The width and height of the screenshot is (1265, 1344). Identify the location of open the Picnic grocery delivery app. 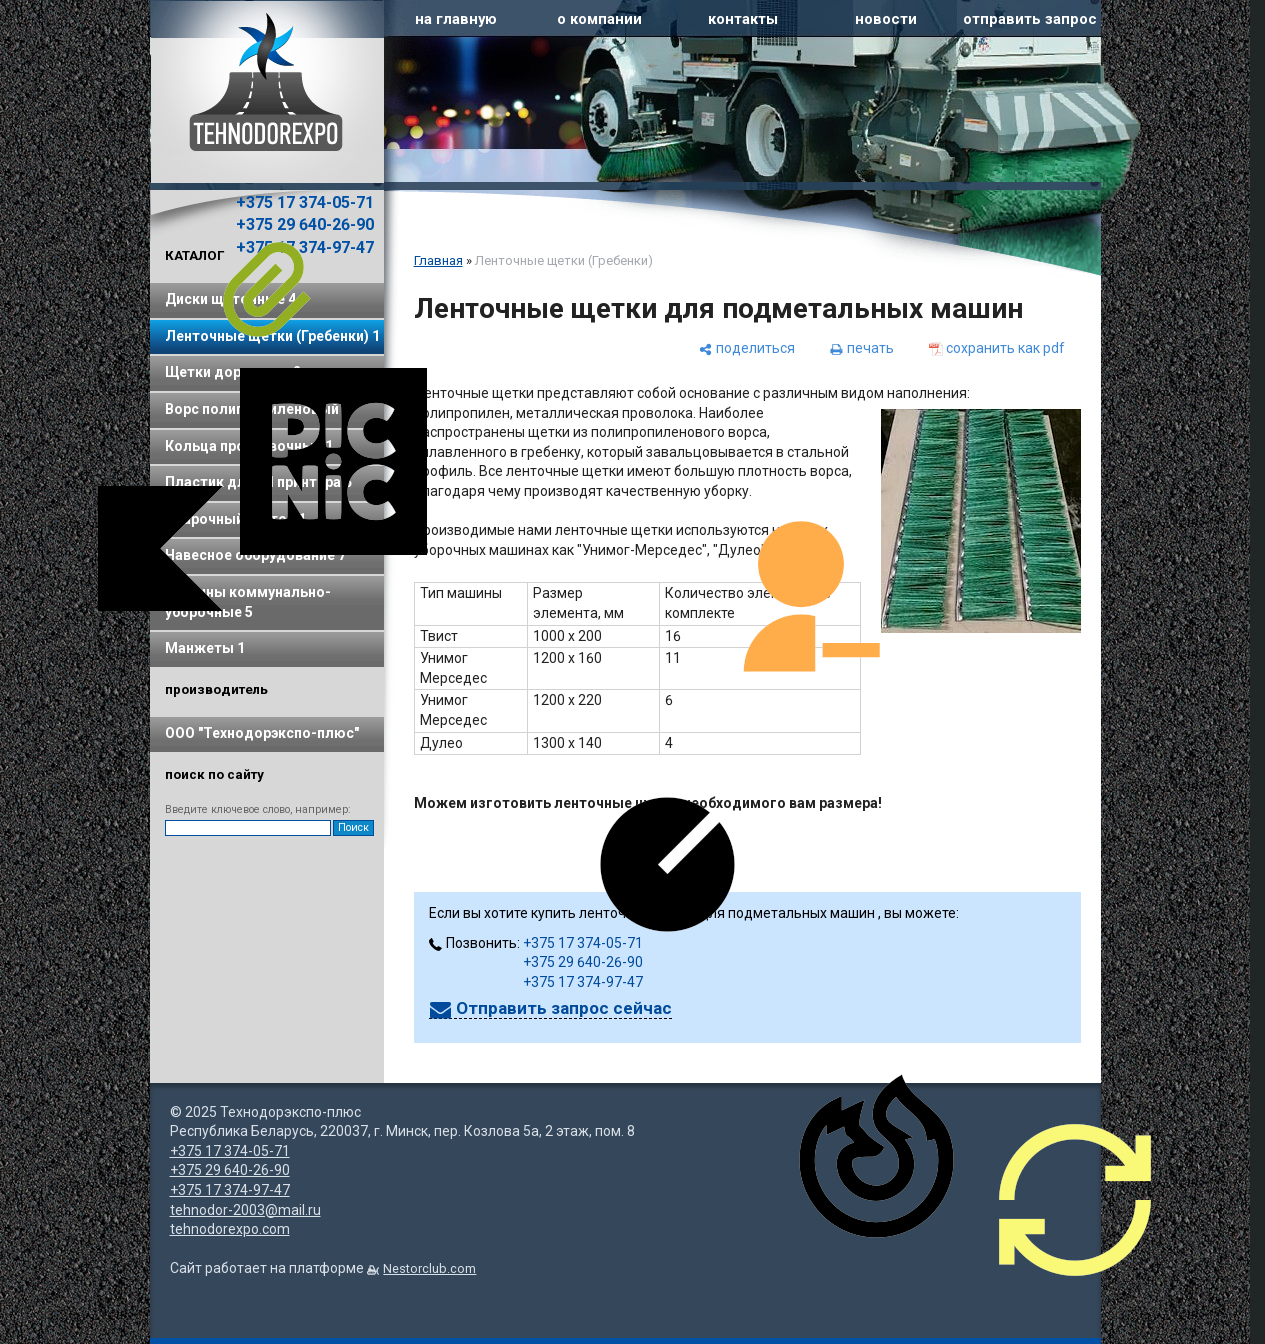
(333, 461).